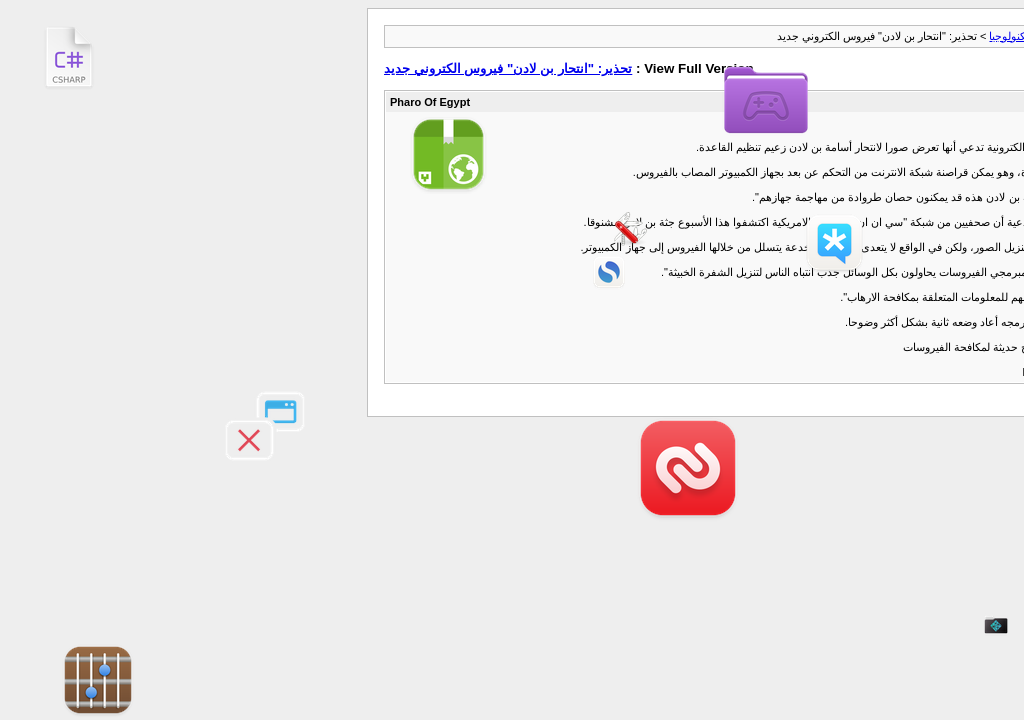  What do you see at coordinates (265, 426) in the screenshot?
I see `disconnect or shut down external display` at bounding box center [265, 426].